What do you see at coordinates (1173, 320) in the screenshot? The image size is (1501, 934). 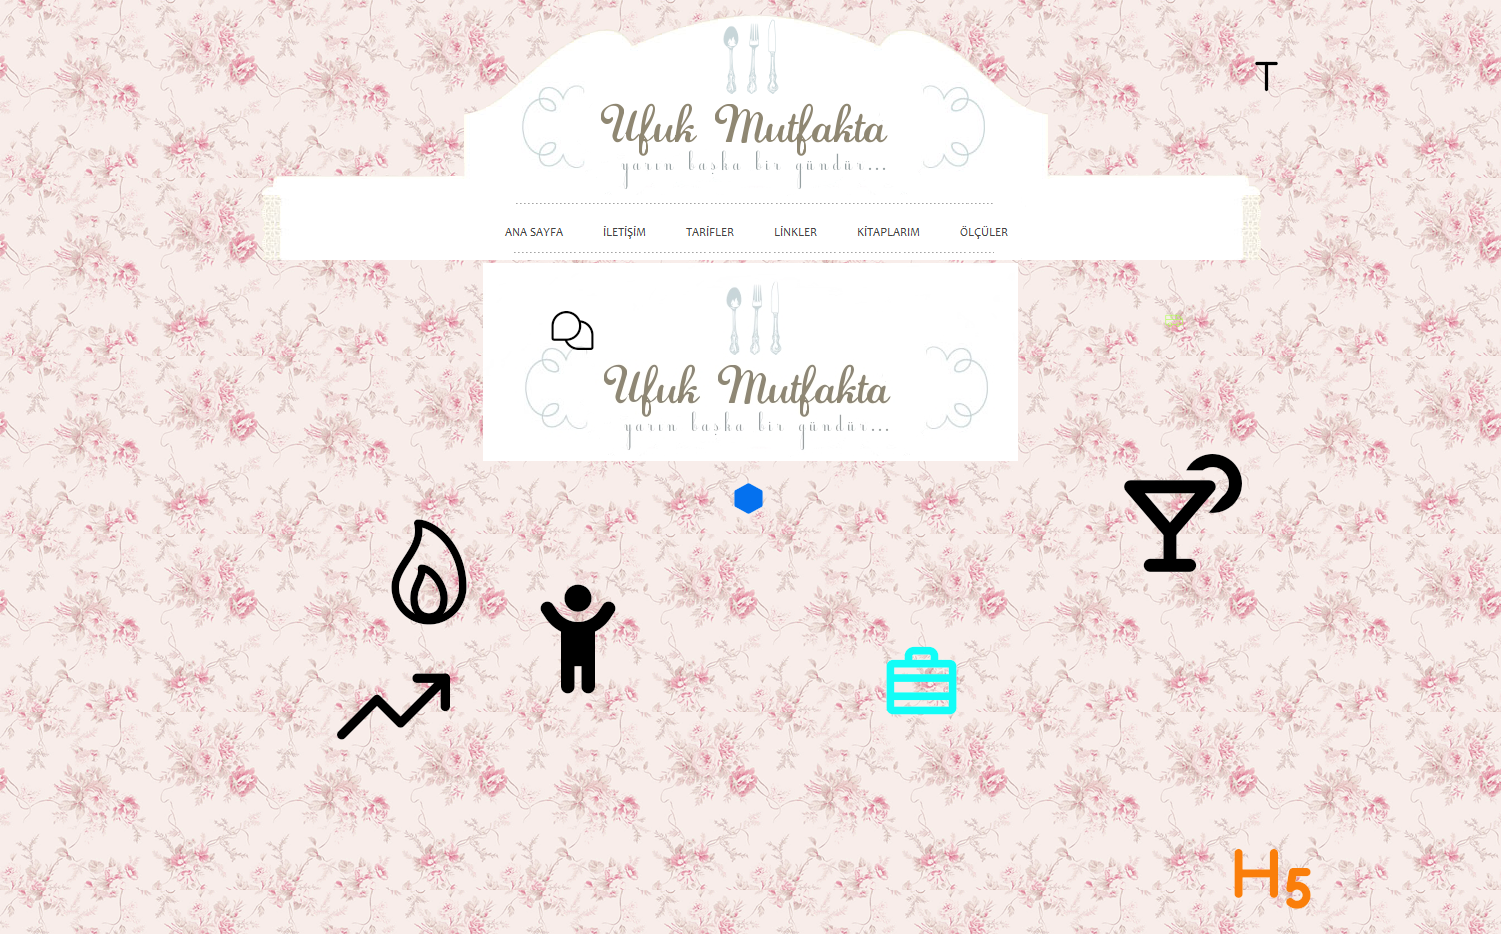 I see `track delivery or shipping status` at bounding box center [1173, 320].